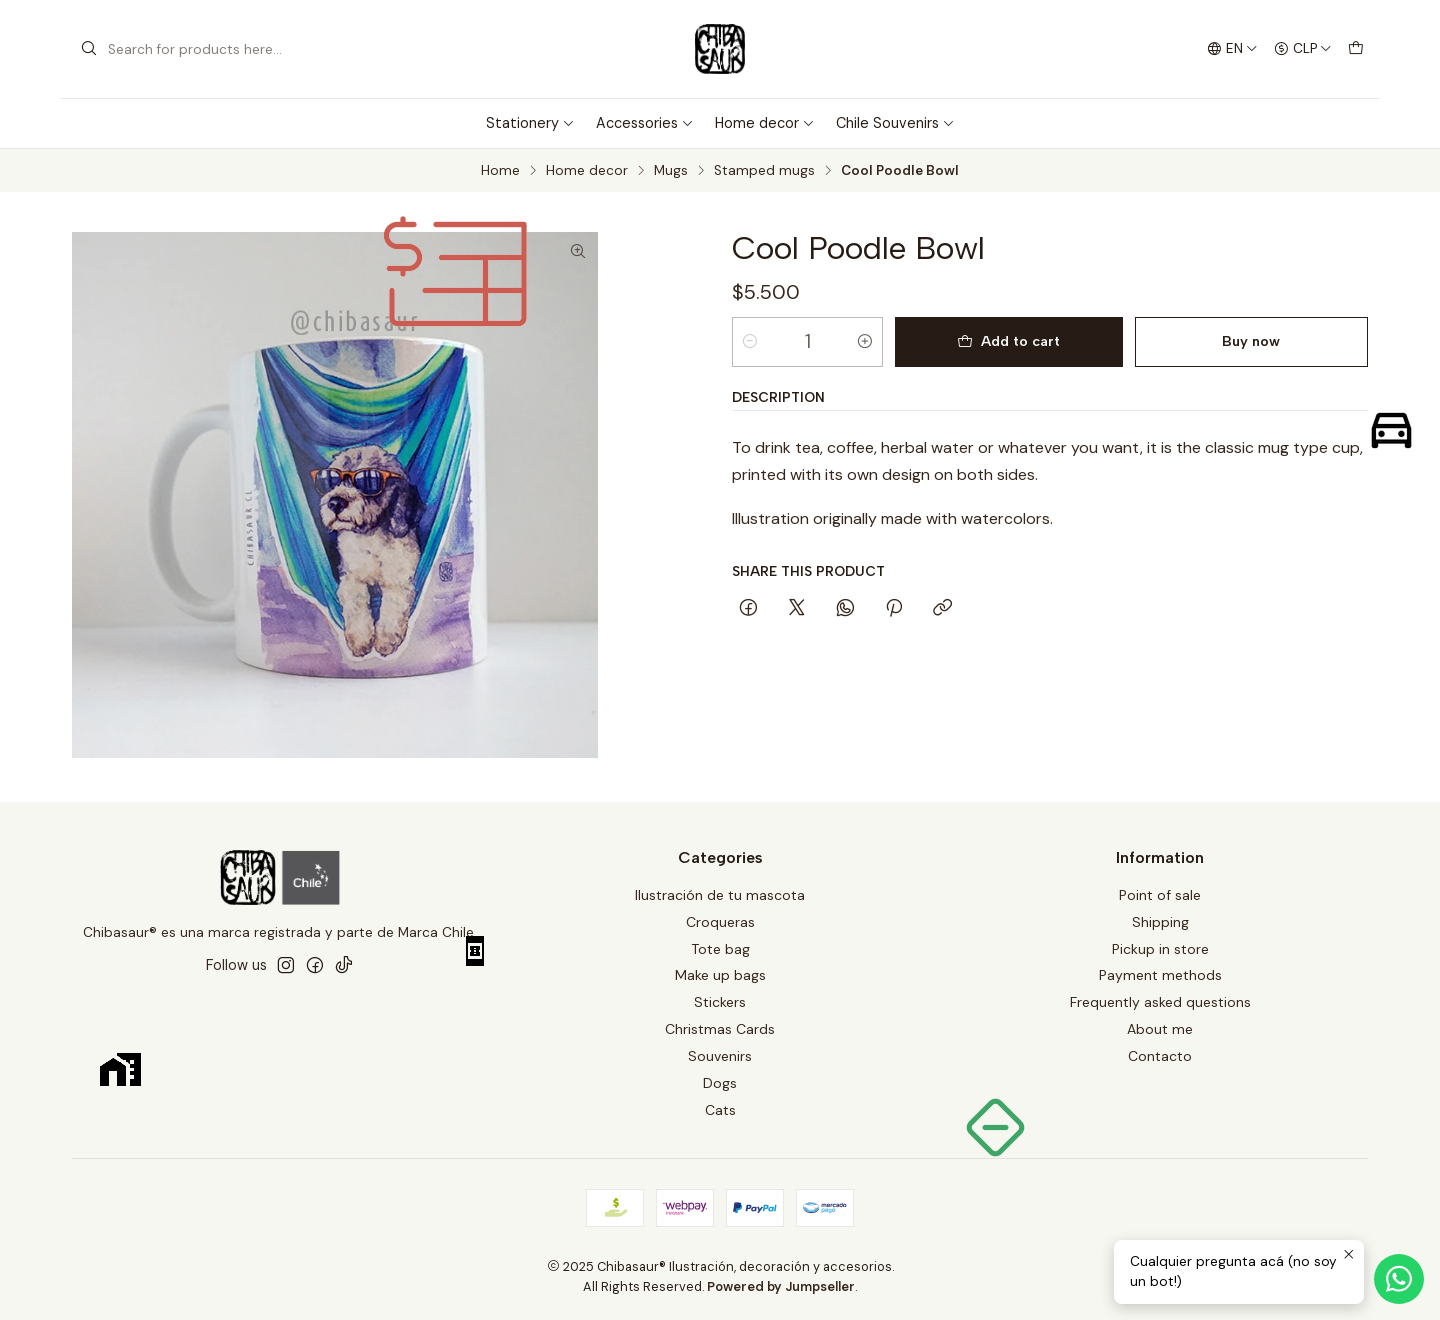 The width and height of the screenshot is (1440, 1320). Describe the element at coordinates (458, 274) in the screenshot. I see `view invoice details` at that location.